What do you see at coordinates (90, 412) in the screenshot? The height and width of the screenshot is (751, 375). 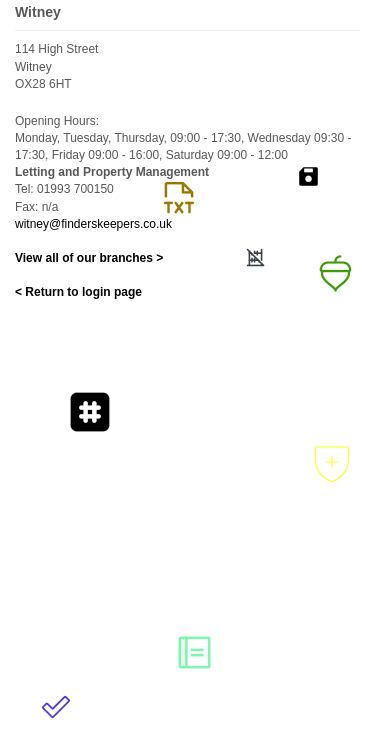 I see `view grid or table layout` at bounding box center [90, 412].